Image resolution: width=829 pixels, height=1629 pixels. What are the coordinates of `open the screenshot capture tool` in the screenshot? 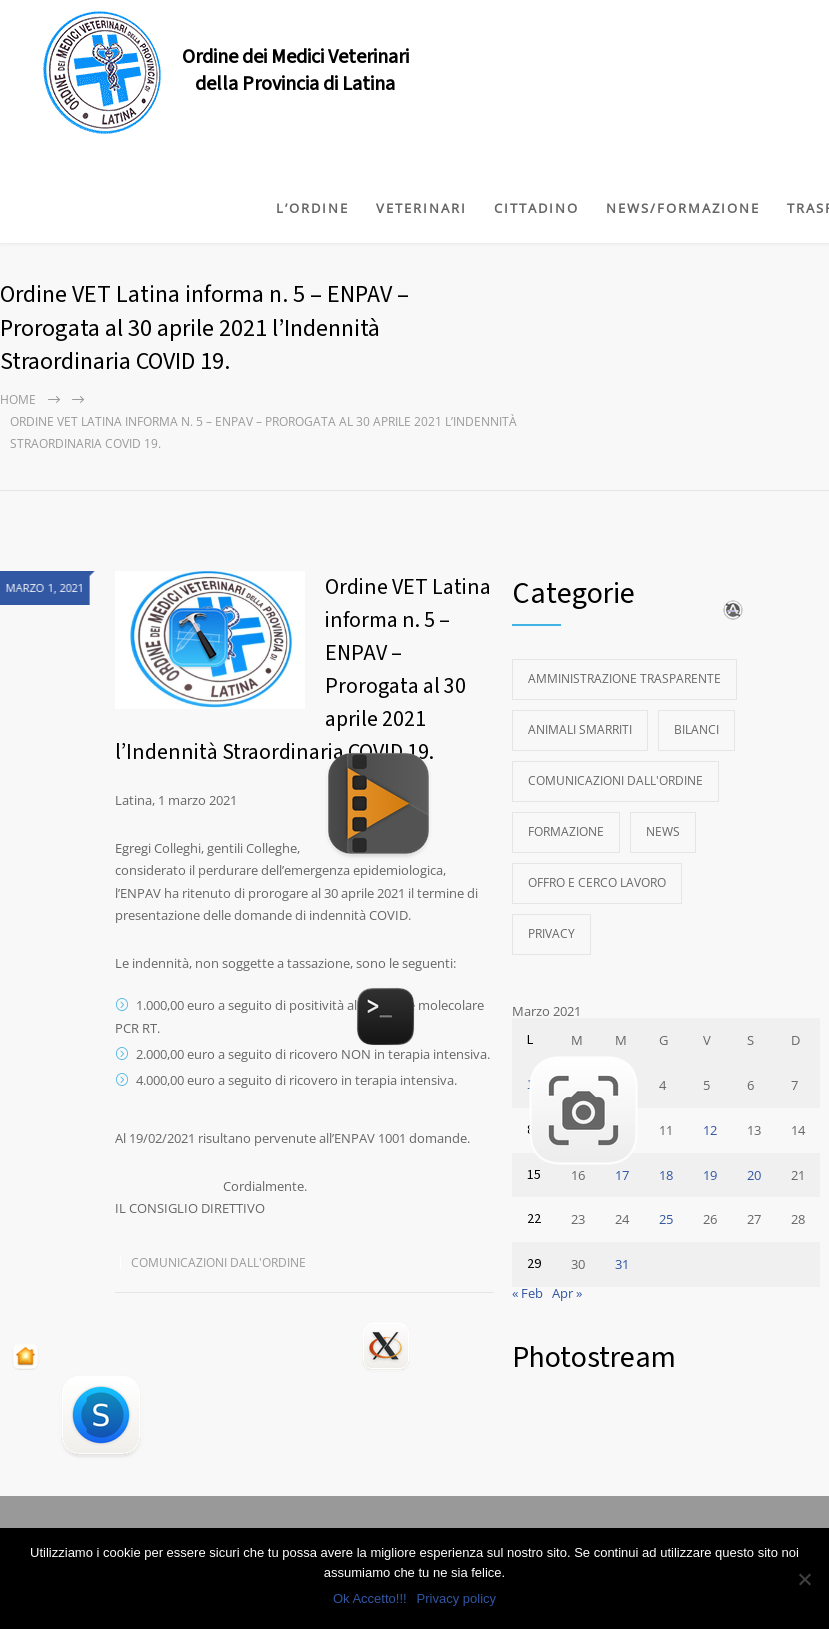 It's located at (583, 1110).